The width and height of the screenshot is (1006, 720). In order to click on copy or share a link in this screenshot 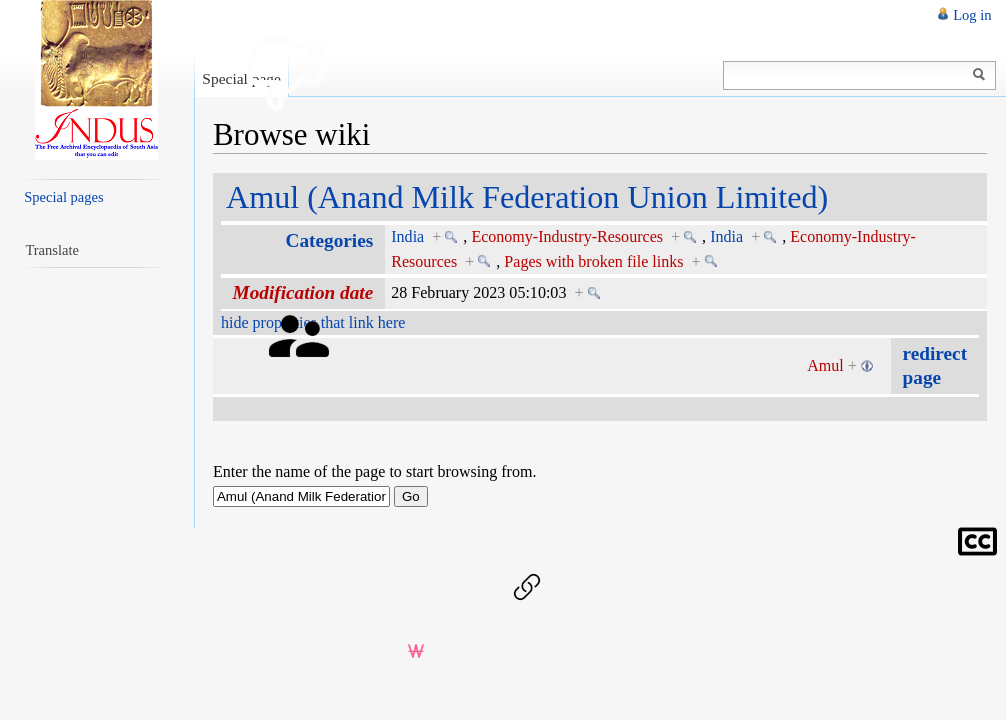, I will do `click(527, 587)`.